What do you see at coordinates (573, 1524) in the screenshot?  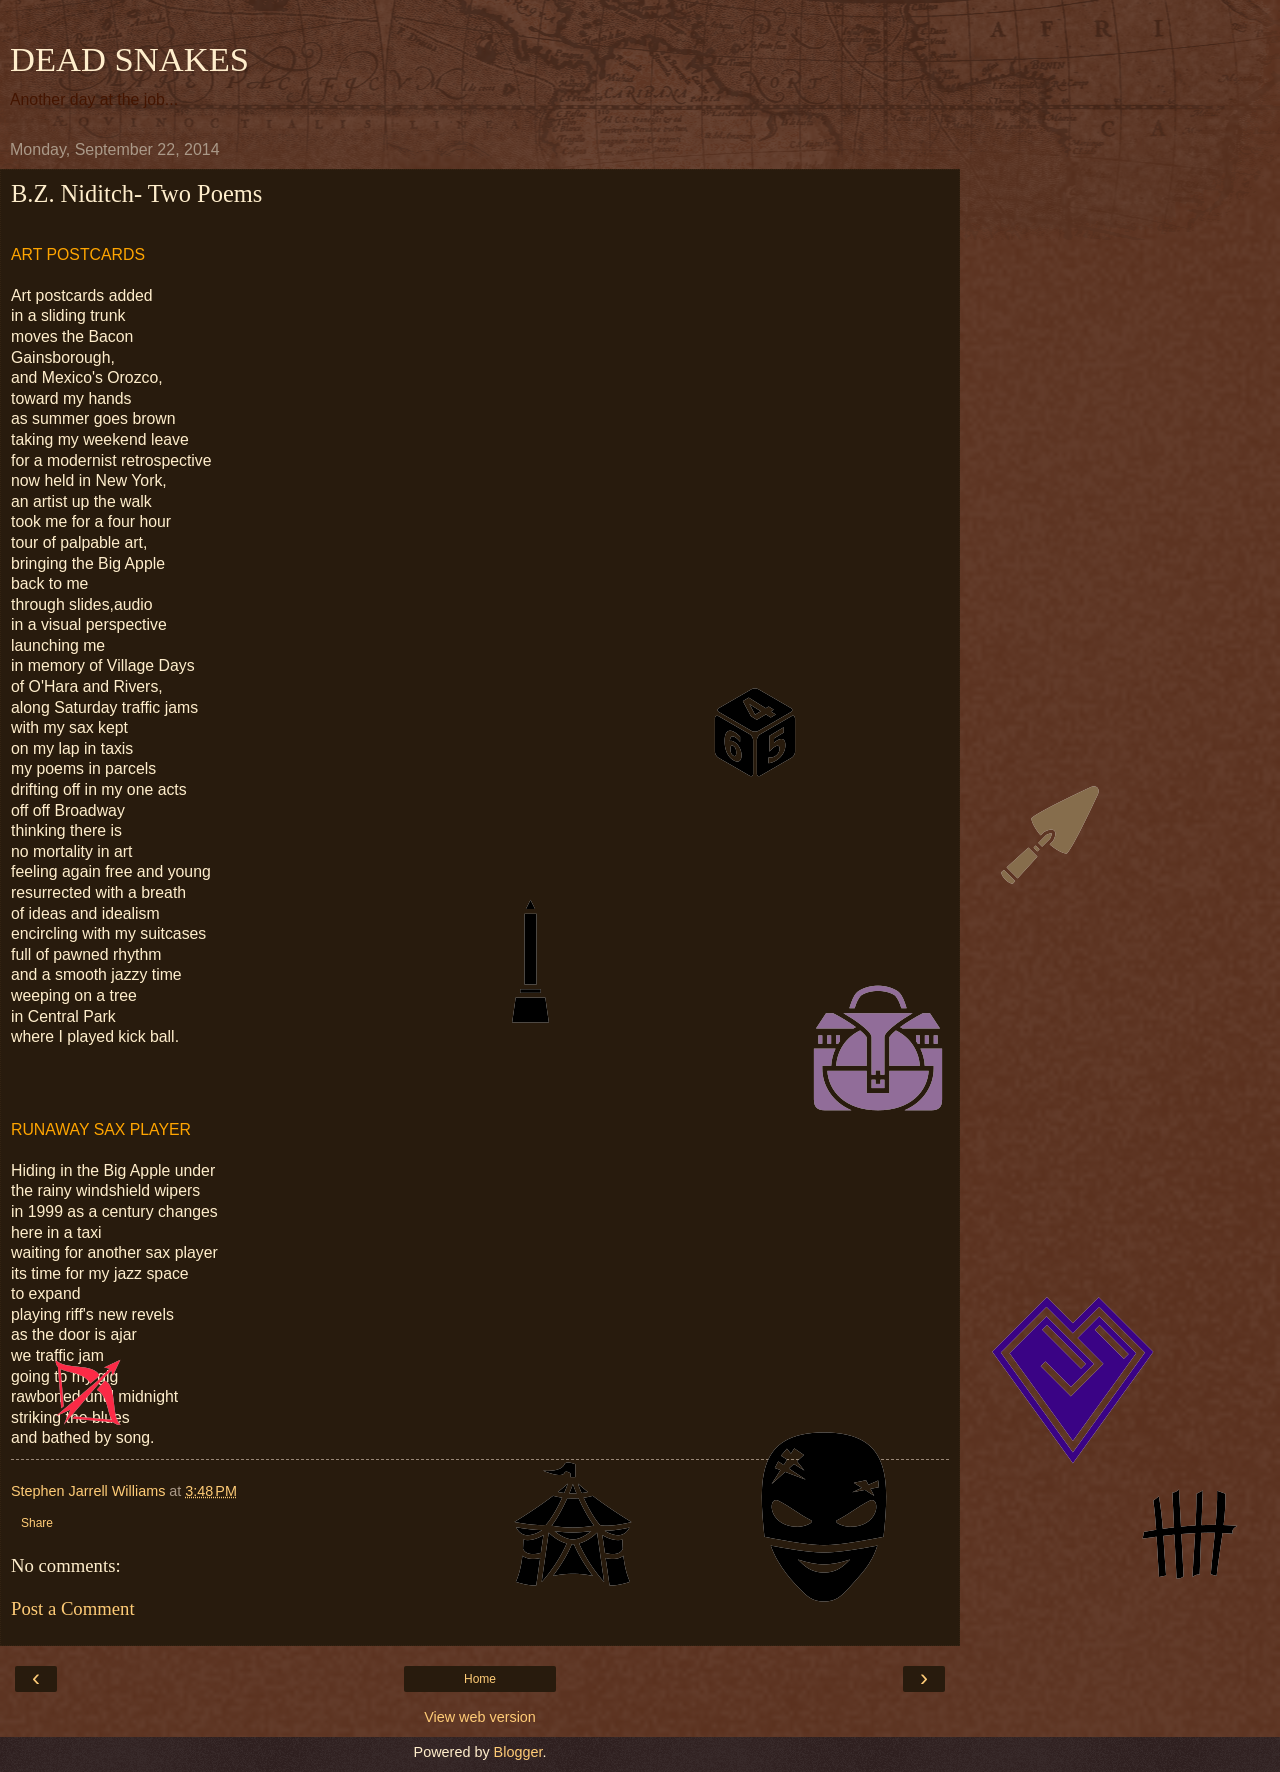 I see `access medieval or festival-themed game content` at bounding box center [573, 1524].